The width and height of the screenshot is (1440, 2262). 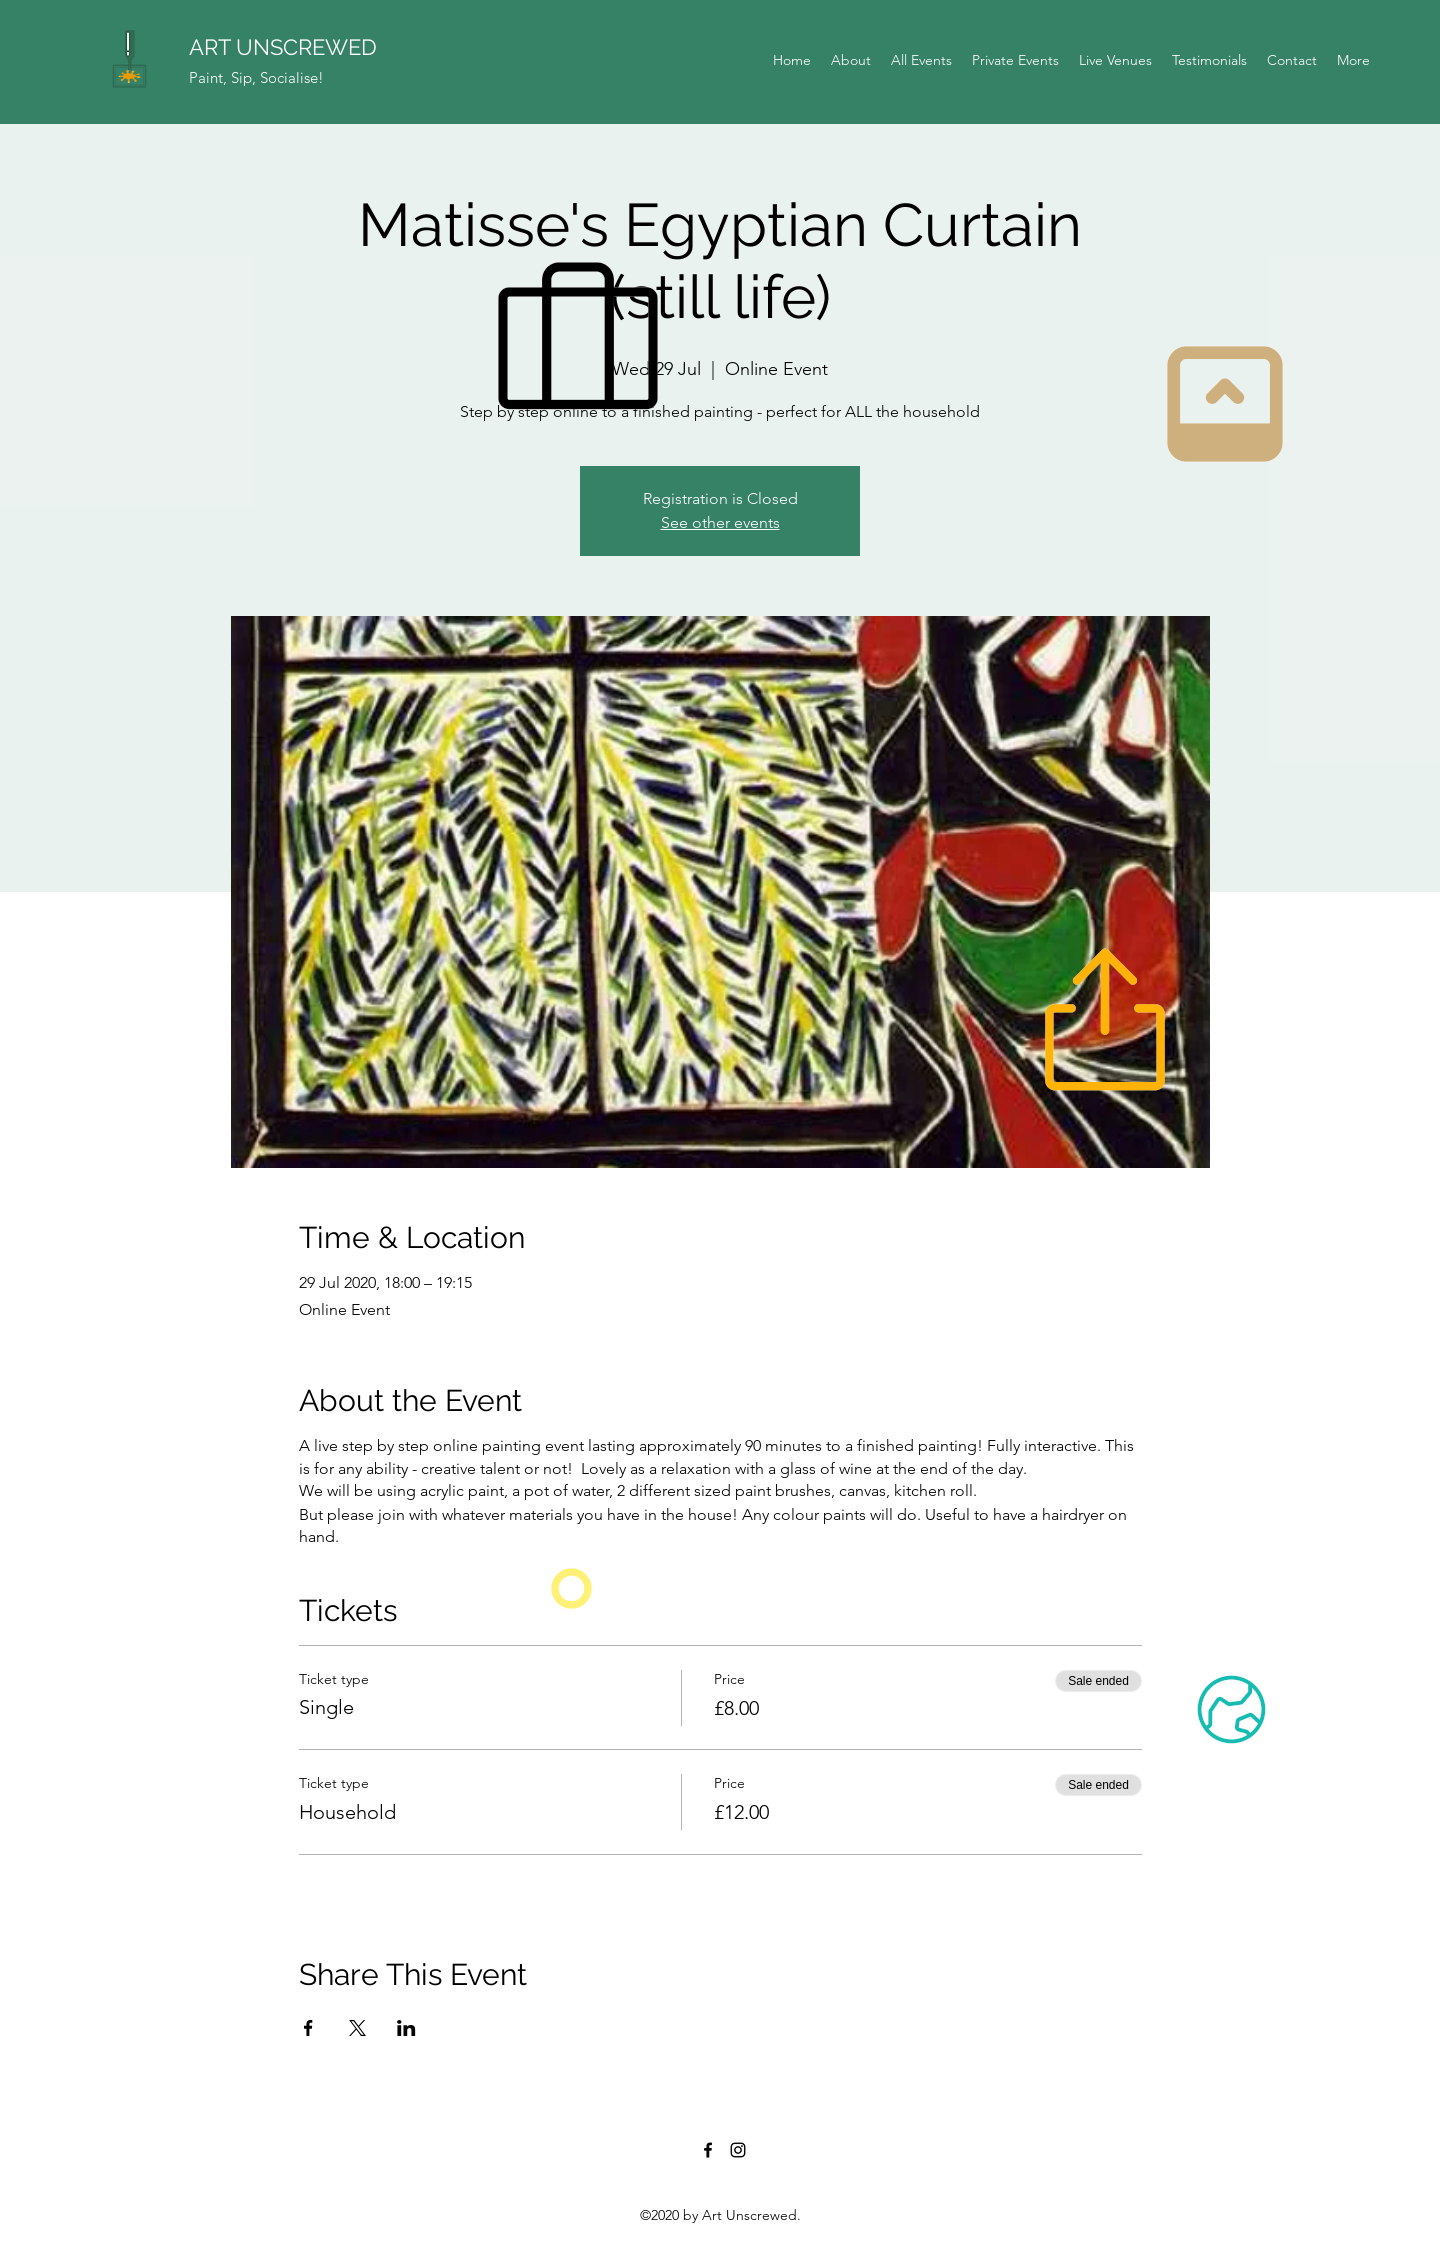 What do you see at coordinates (578, 342) in the screenshot?
I see `access travel or trip details` at bounding box center [578, 342].